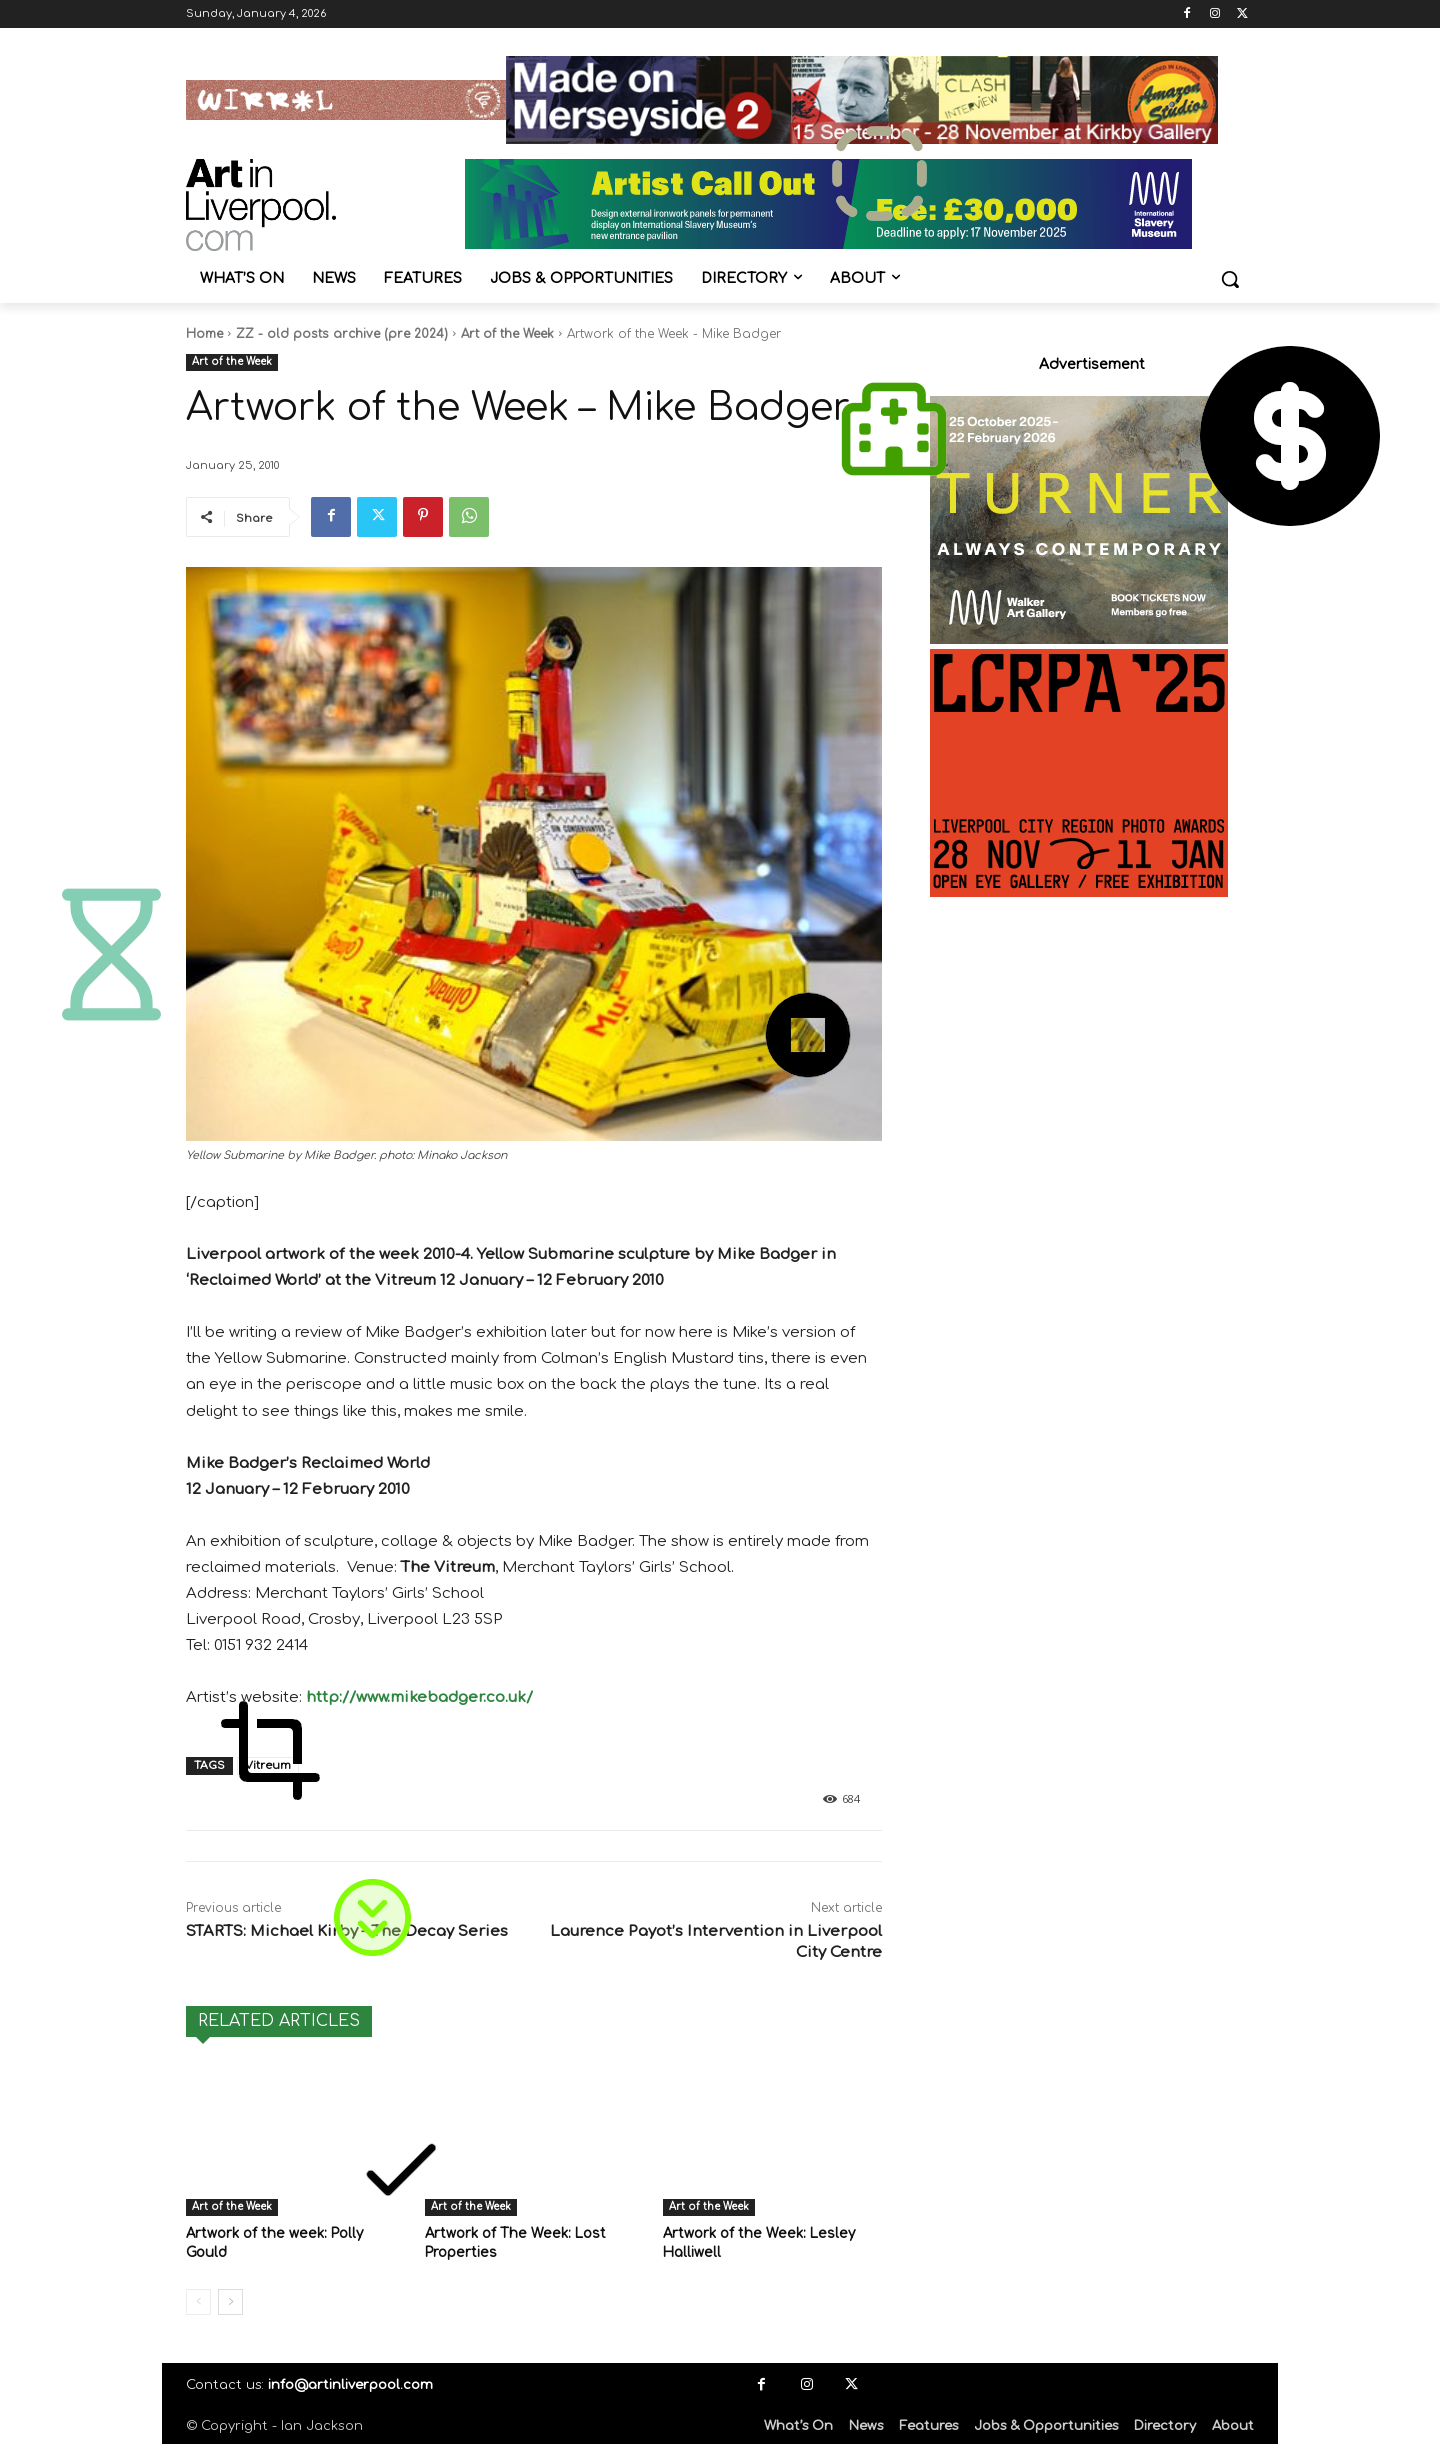 The height and width of the screenshot is (2444, 1440). I want to click on expand to show more content below, so click(372, 1917).